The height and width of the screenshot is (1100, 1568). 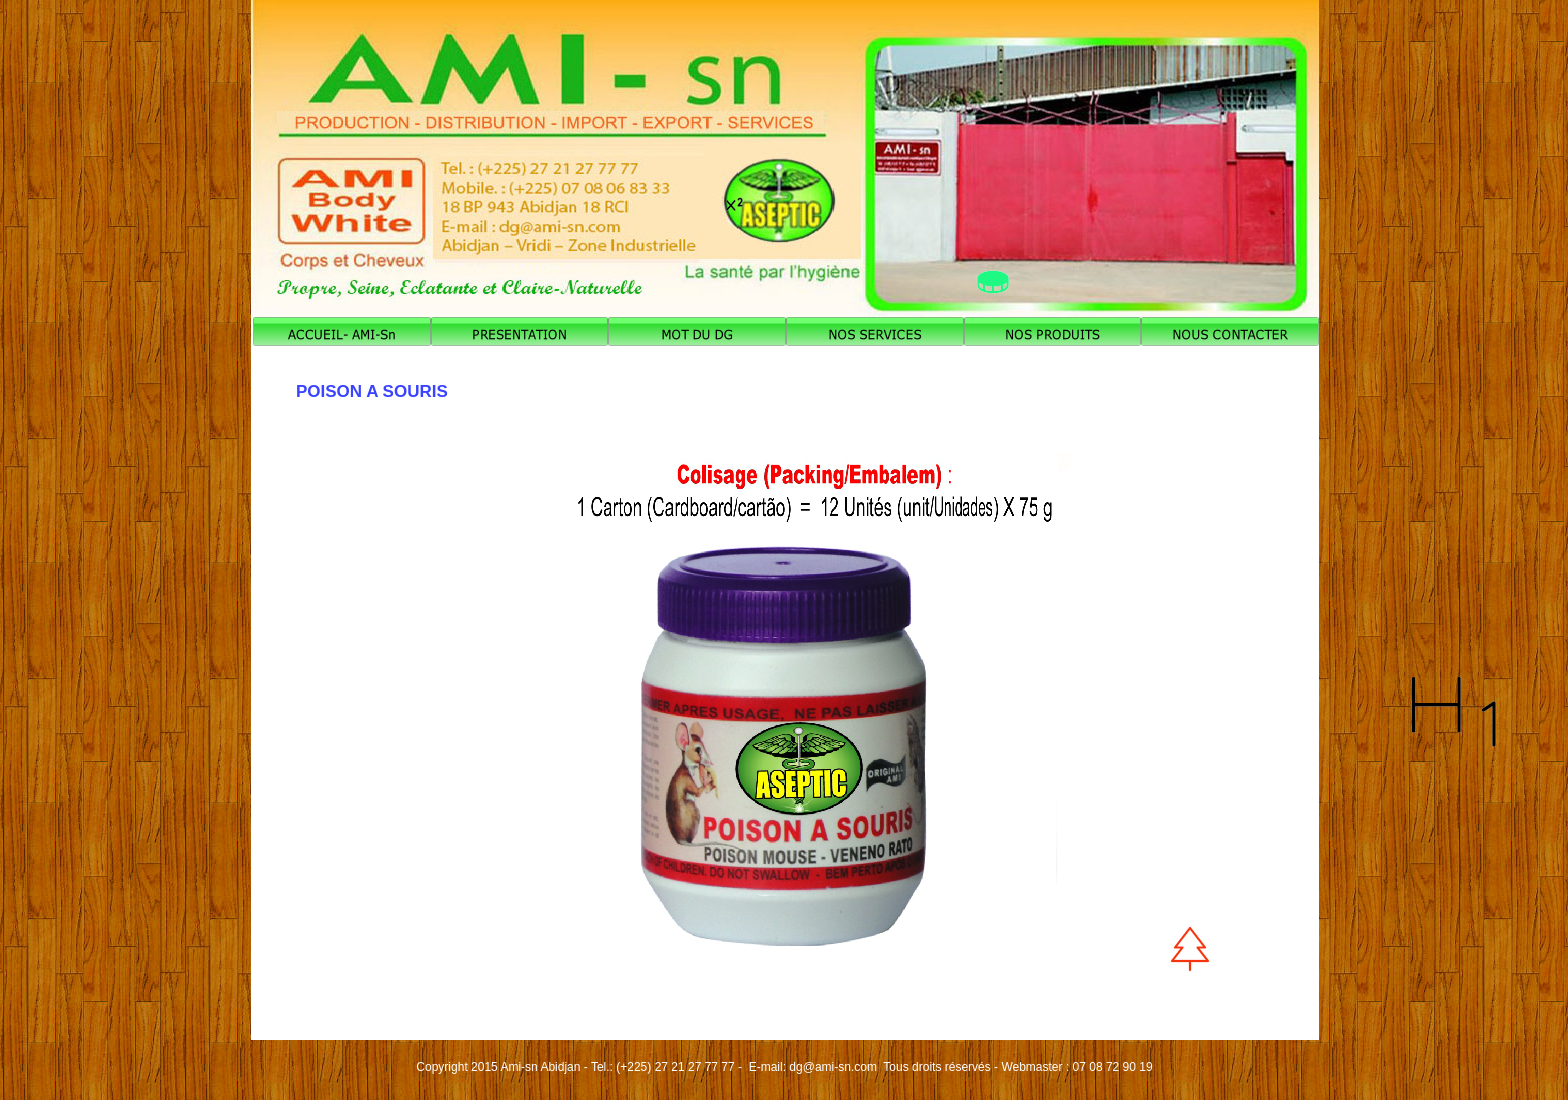 I want to click on access nature or outdoor-related content, so click(x=1190, y=949).